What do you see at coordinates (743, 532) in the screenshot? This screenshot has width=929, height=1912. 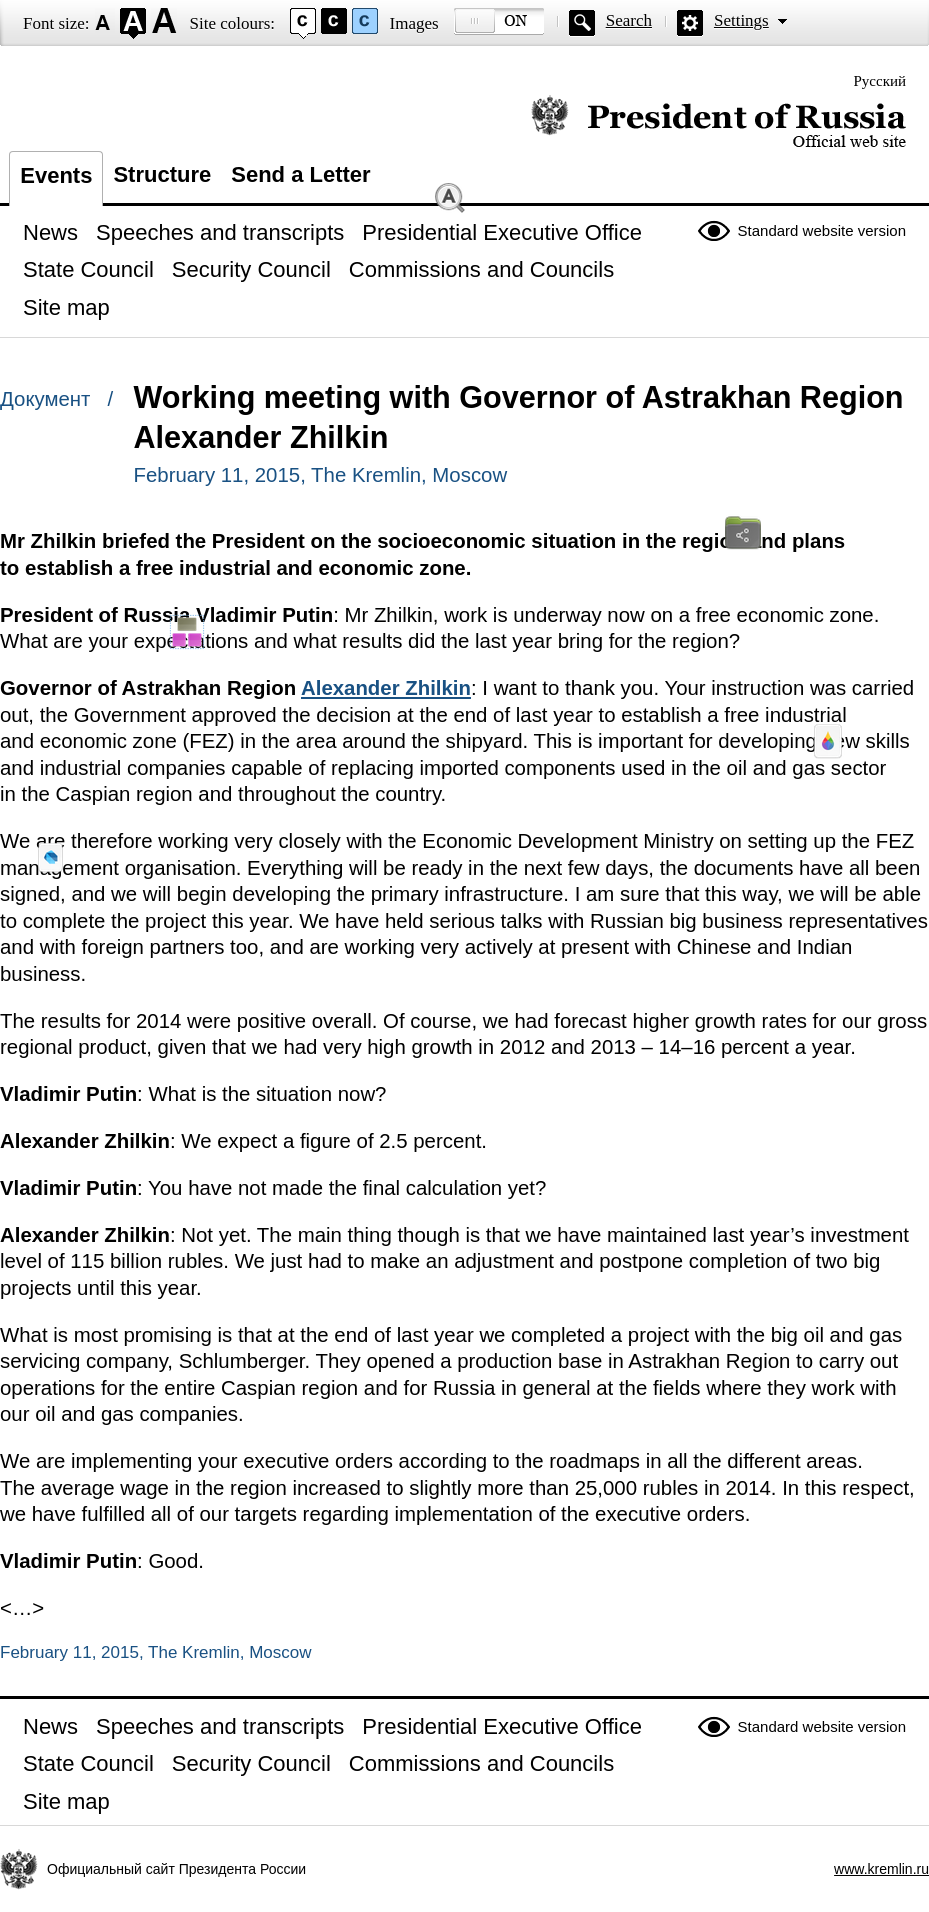 I see `access your public shared folder` at bounding box center [743, 532].